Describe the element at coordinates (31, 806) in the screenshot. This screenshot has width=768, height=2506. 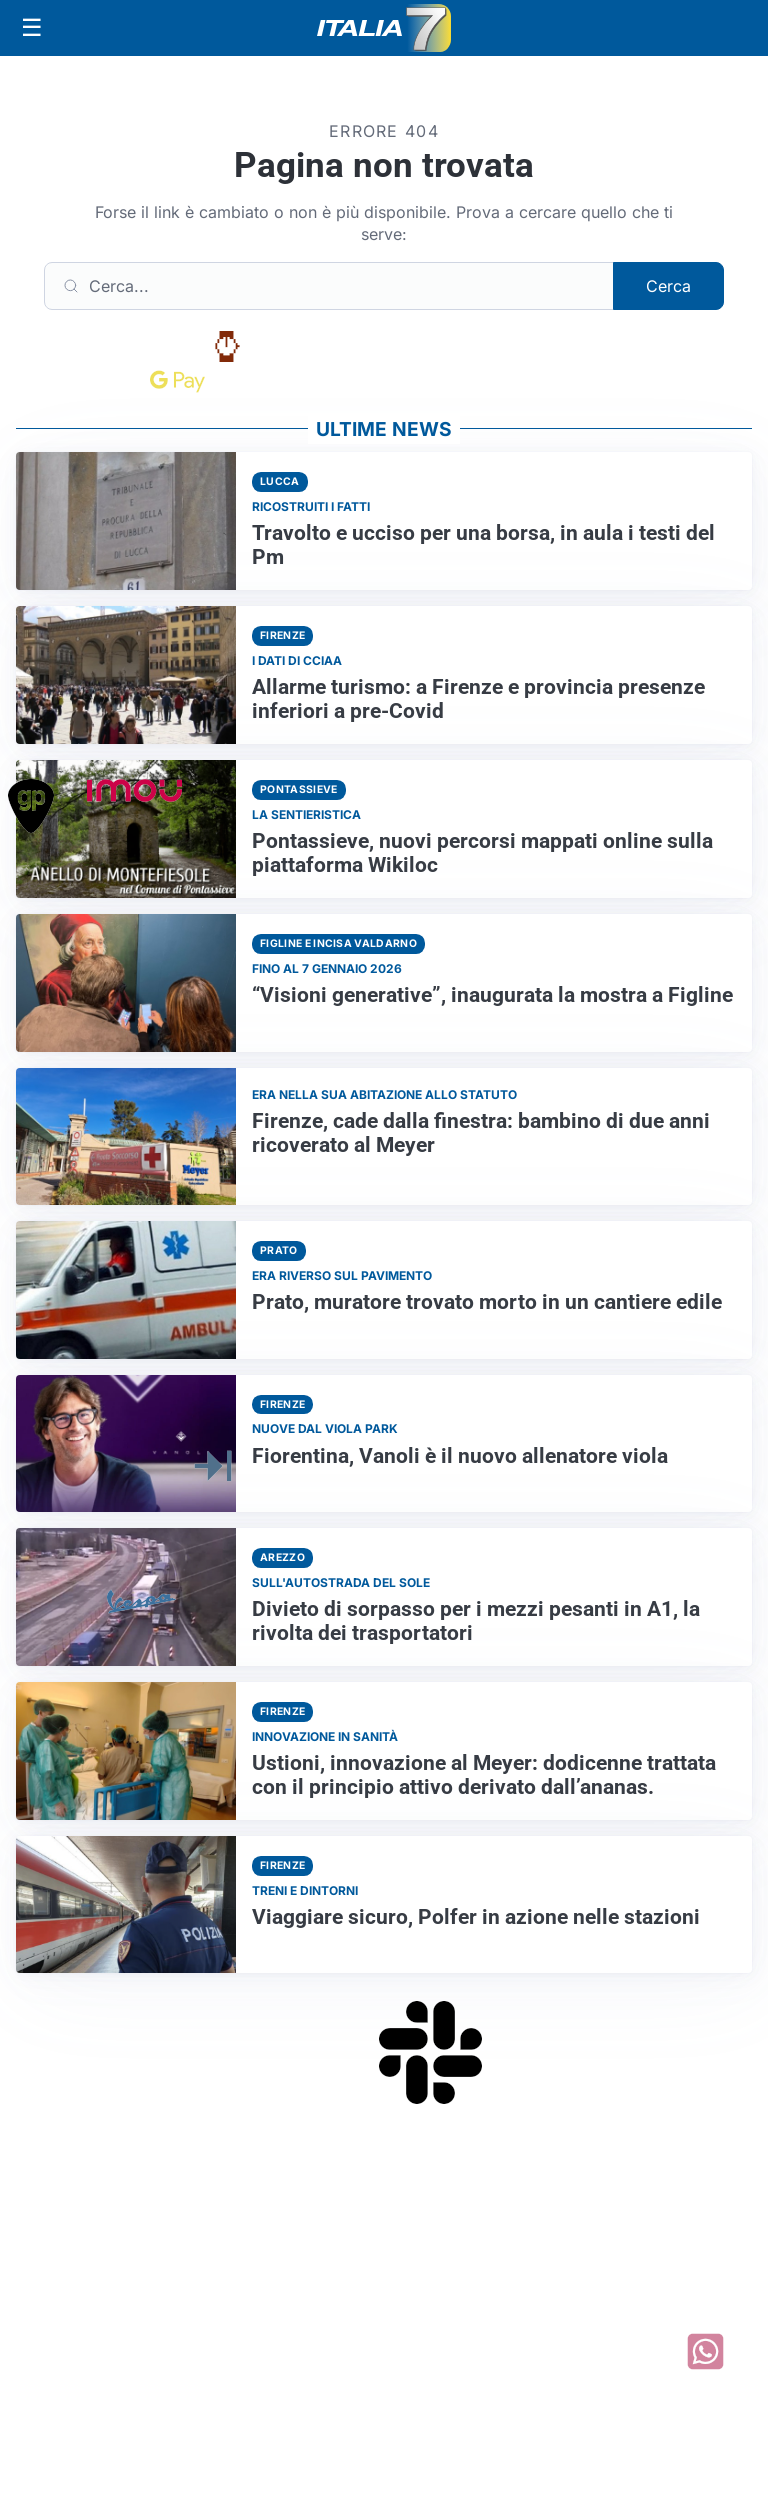
I see `open guitar pro application` at that location.